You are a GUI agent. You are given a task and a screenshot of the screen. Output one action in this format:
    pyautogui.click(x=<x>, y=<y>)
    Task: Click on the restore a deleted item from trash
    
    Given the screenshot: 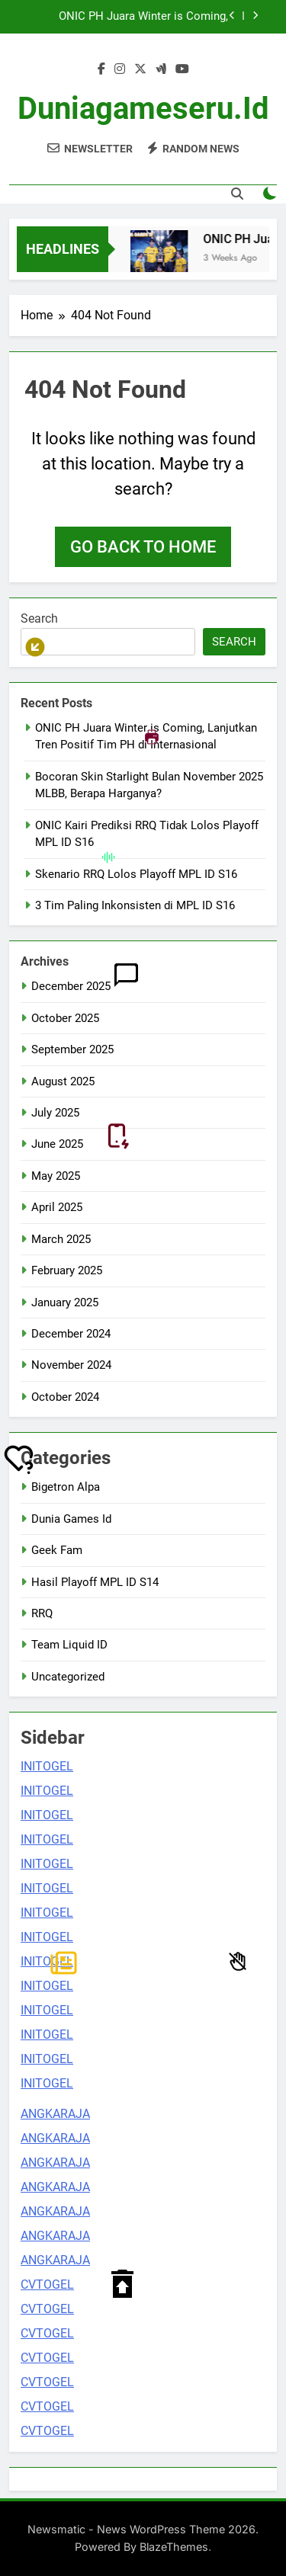 What is the action you would take?
    pyautogui.click(x=122, y=2283)
    